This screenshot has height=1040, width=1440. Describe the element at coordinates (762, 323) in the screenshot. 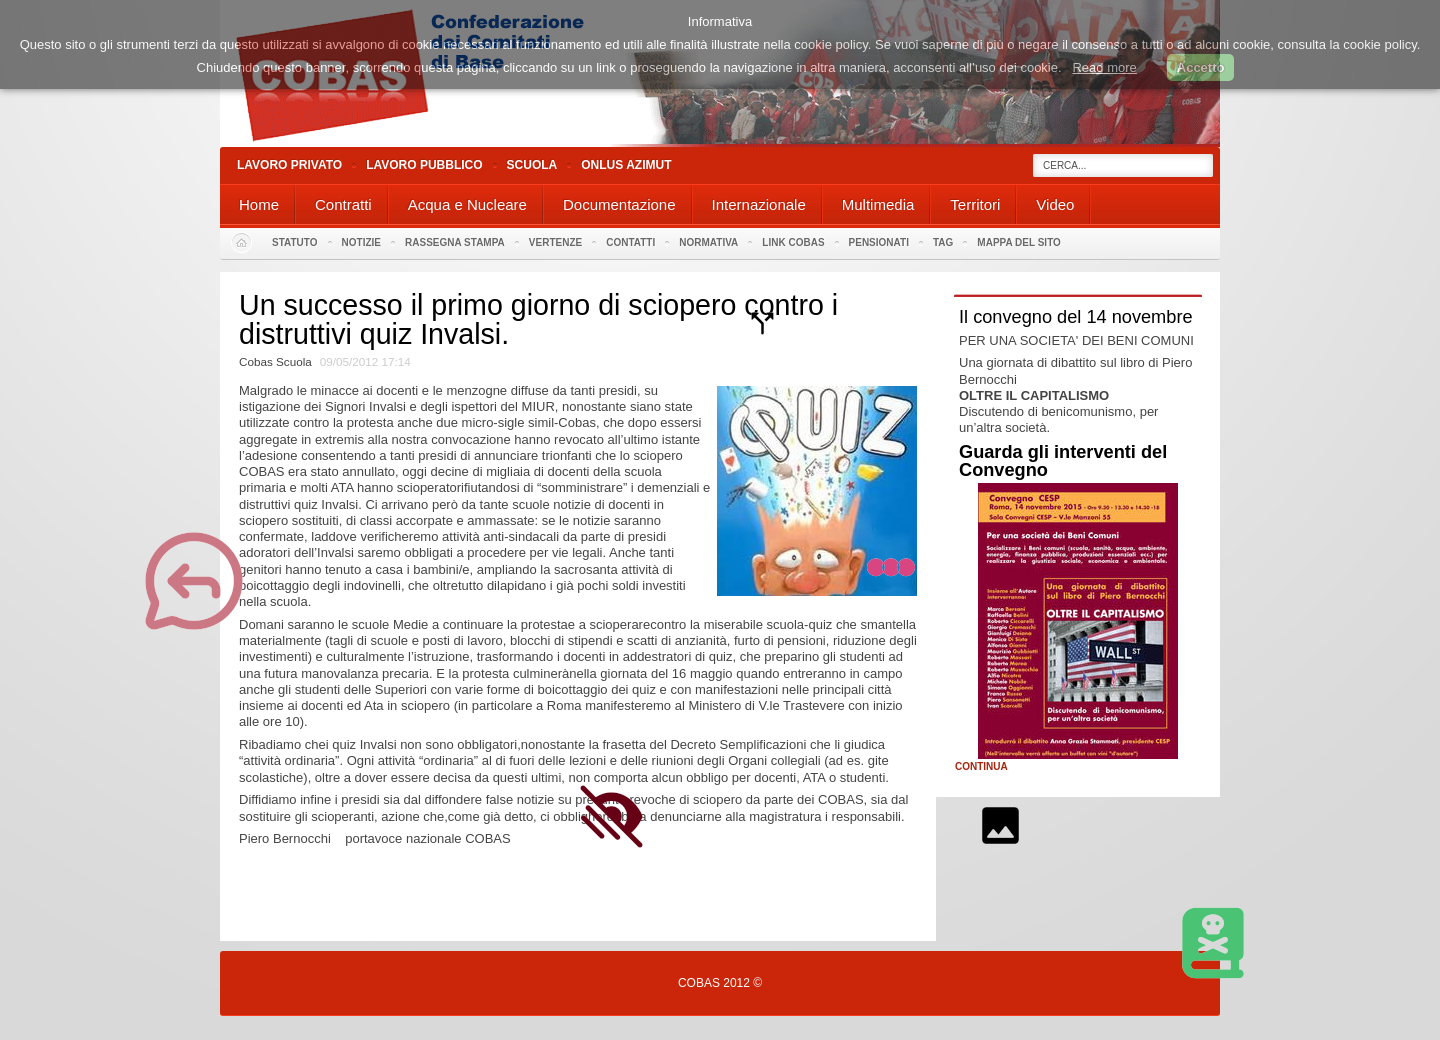

I see `split or fork a call to multiple recipients` at that location.